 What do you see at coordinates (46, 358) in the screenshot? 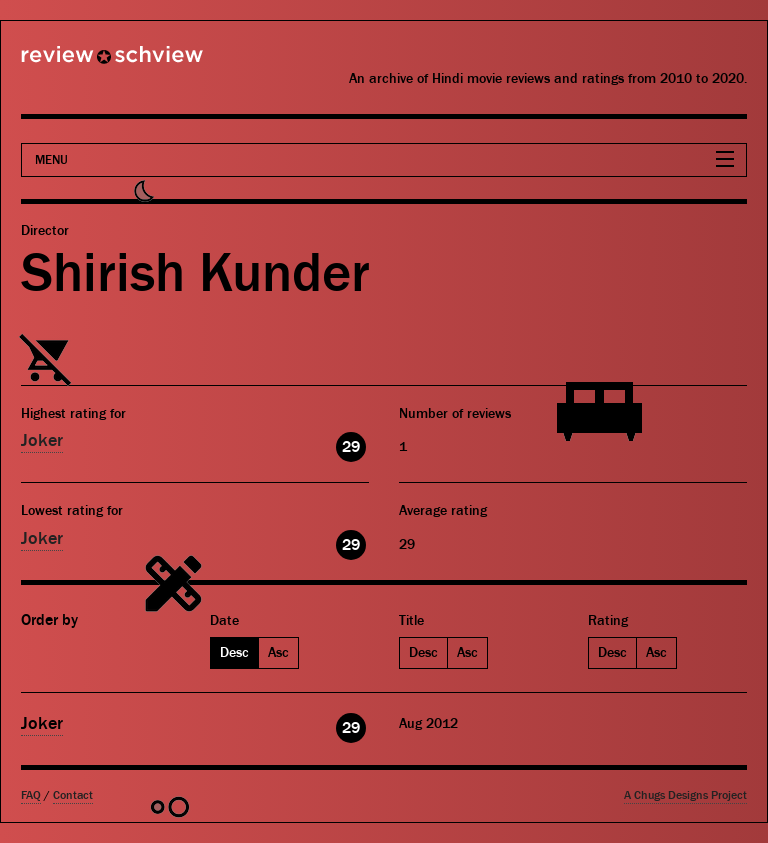
I see `remove item from shopping cart` at bounding box center [46, 358].